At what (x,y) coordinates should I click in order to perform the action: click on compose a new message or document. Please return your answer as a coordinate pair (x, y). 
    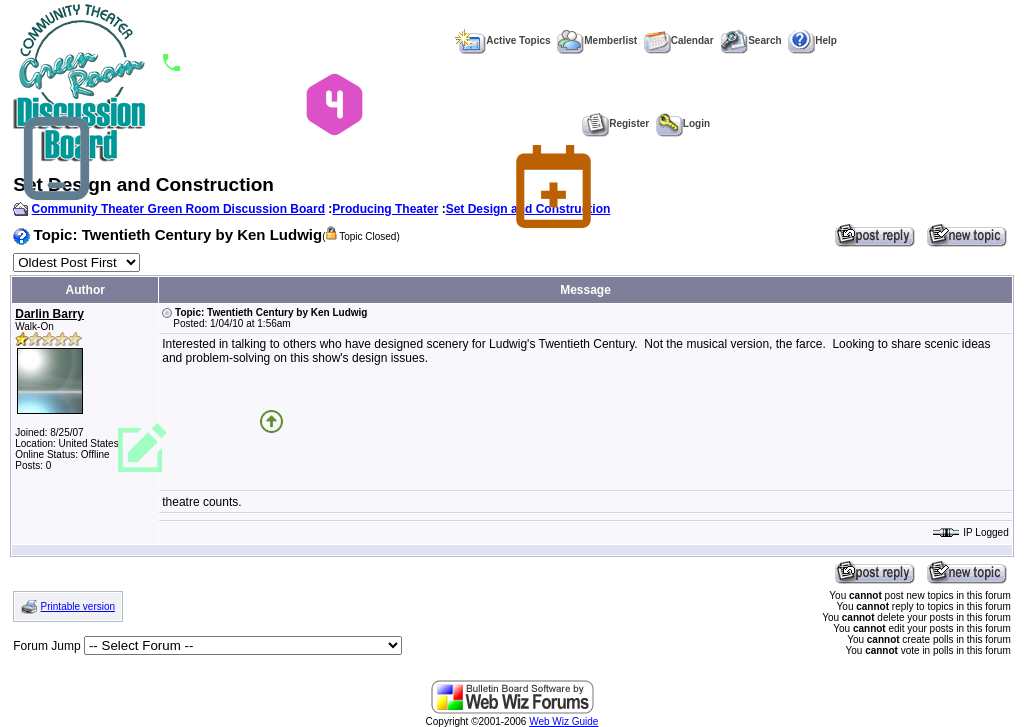
    Looking at the image, I should click on (142, 447).